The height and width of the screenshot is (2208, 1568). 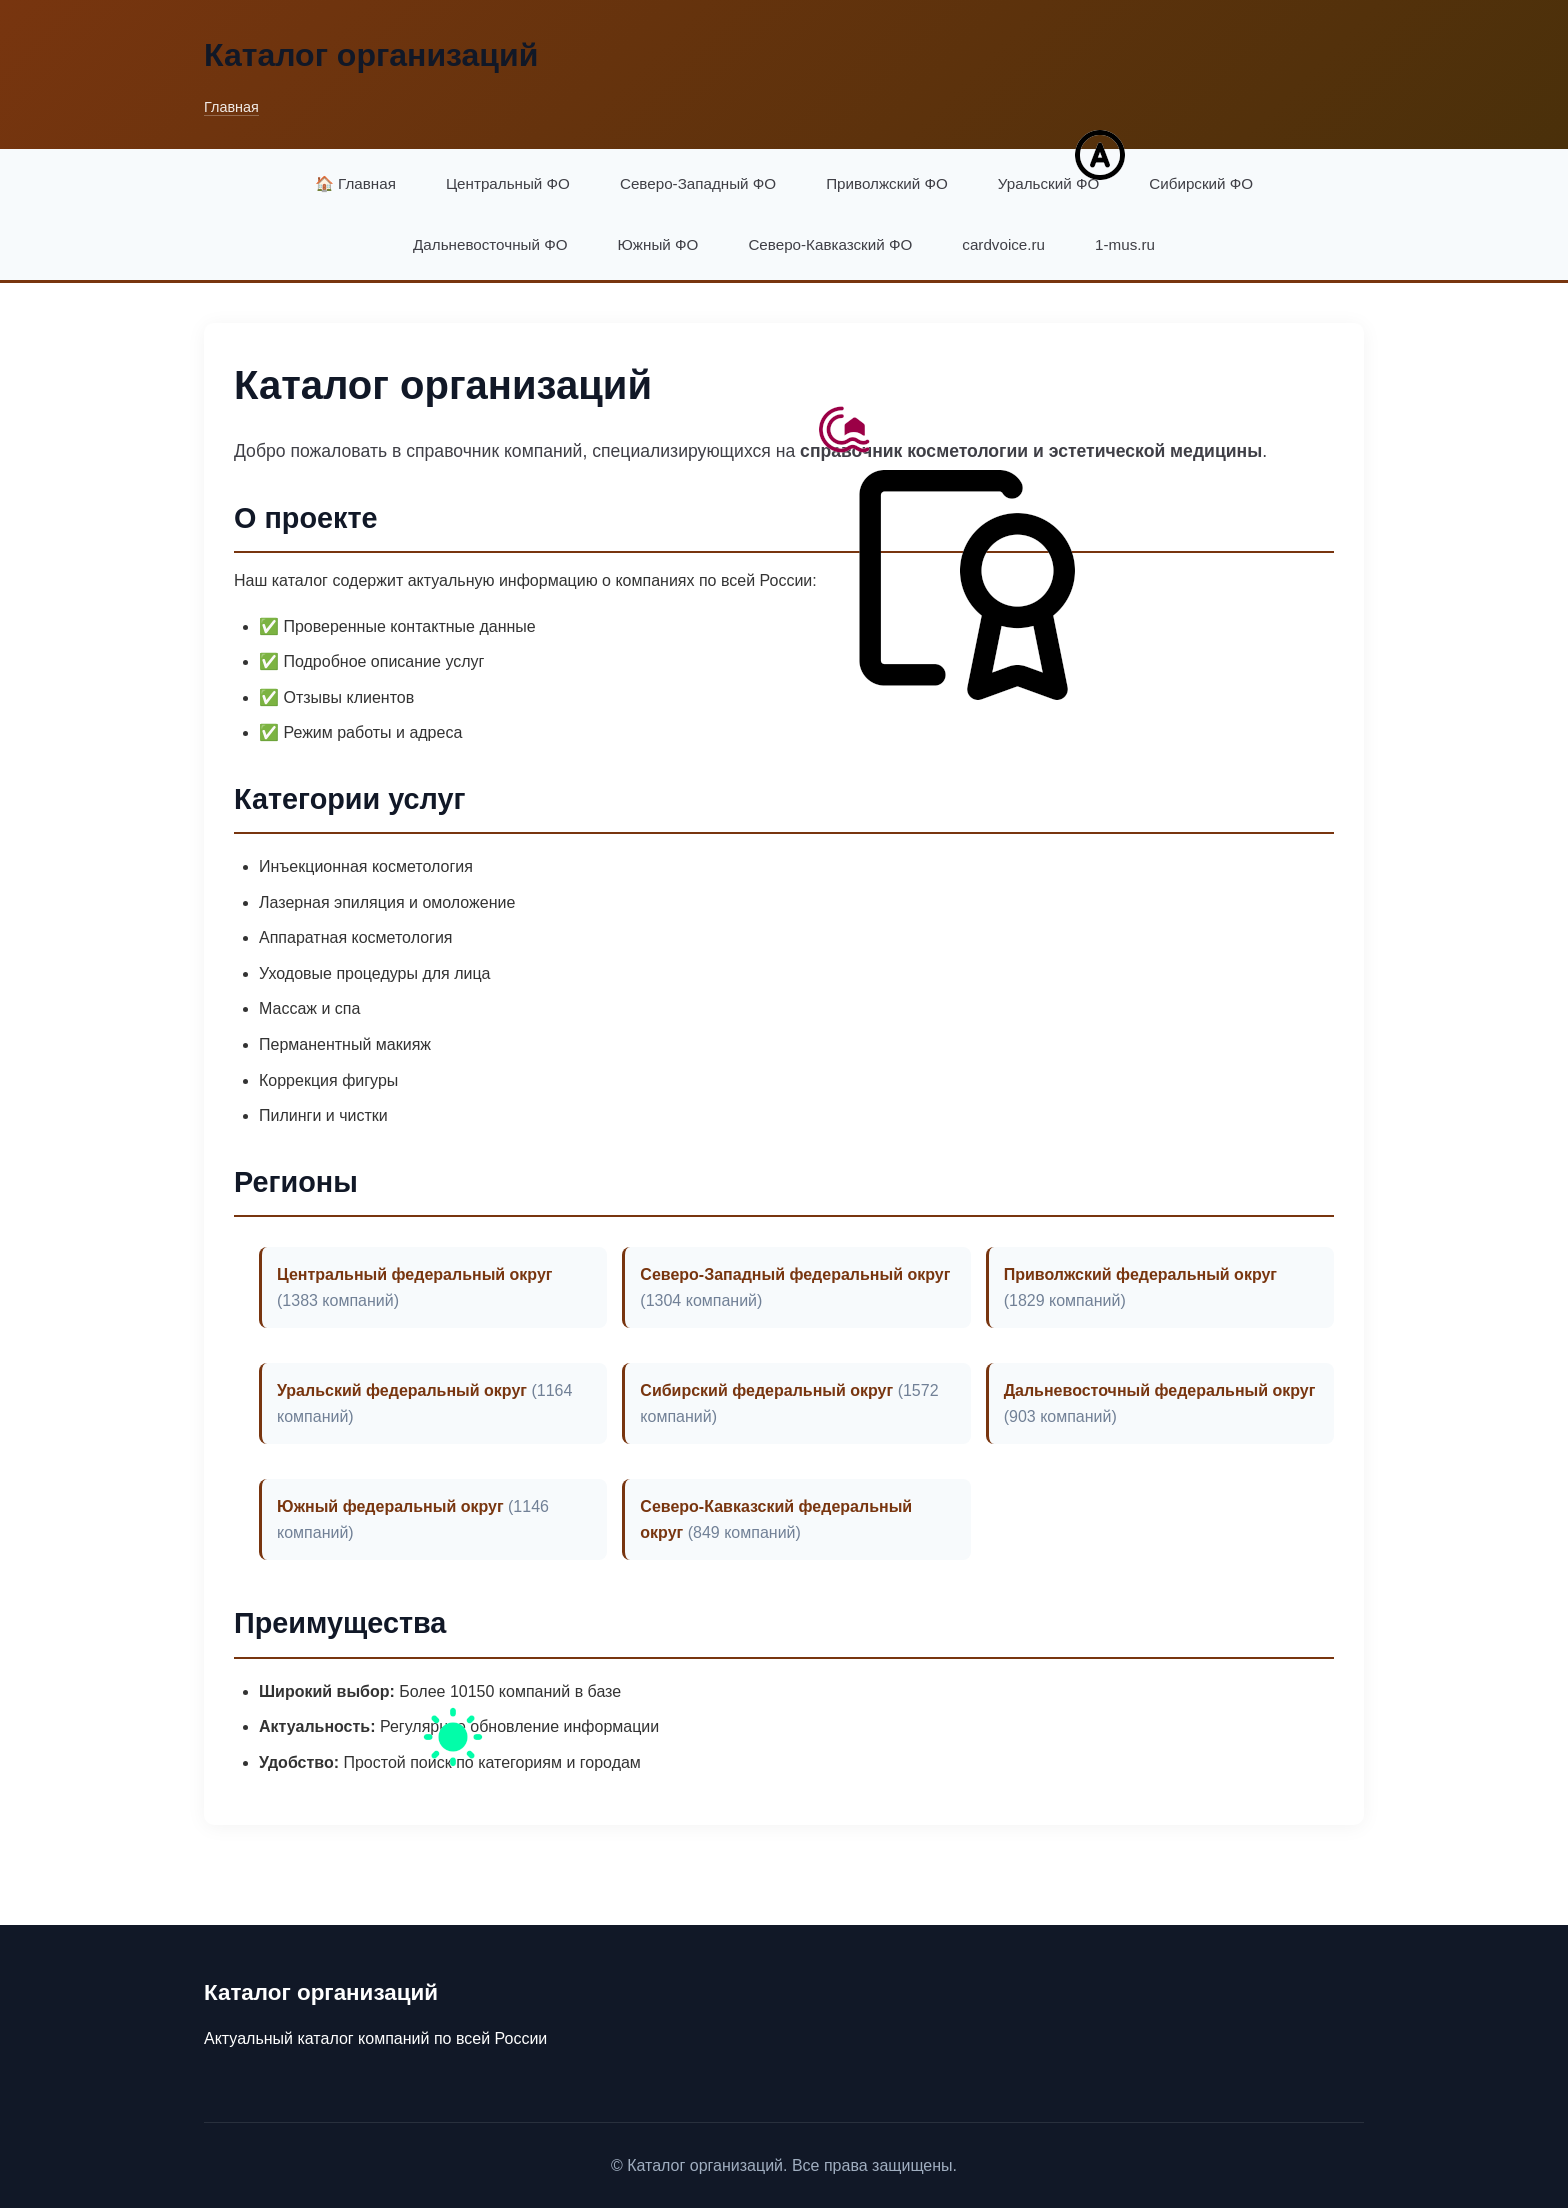 I want to click on view certified or licensed file, so click(x=960, y=585).